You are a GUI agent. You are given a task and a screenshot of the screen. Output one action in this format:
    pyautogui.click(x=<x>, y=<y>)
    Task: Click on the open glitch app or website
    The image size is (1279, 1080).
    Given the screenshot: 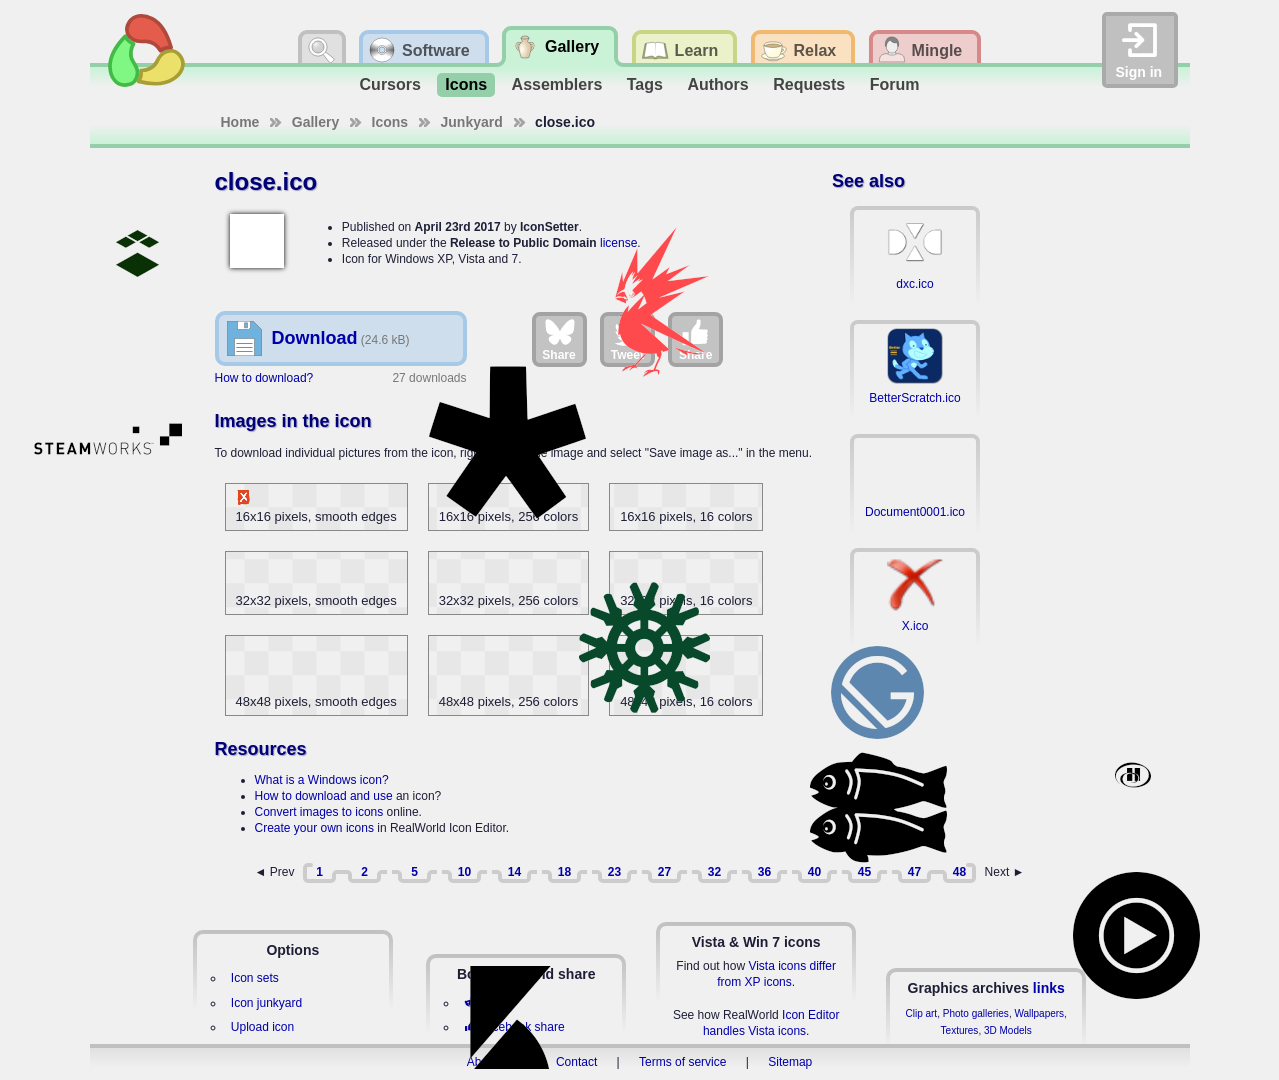 What is the action you would take?
    pyautogui.click(x=878, y=807)
    